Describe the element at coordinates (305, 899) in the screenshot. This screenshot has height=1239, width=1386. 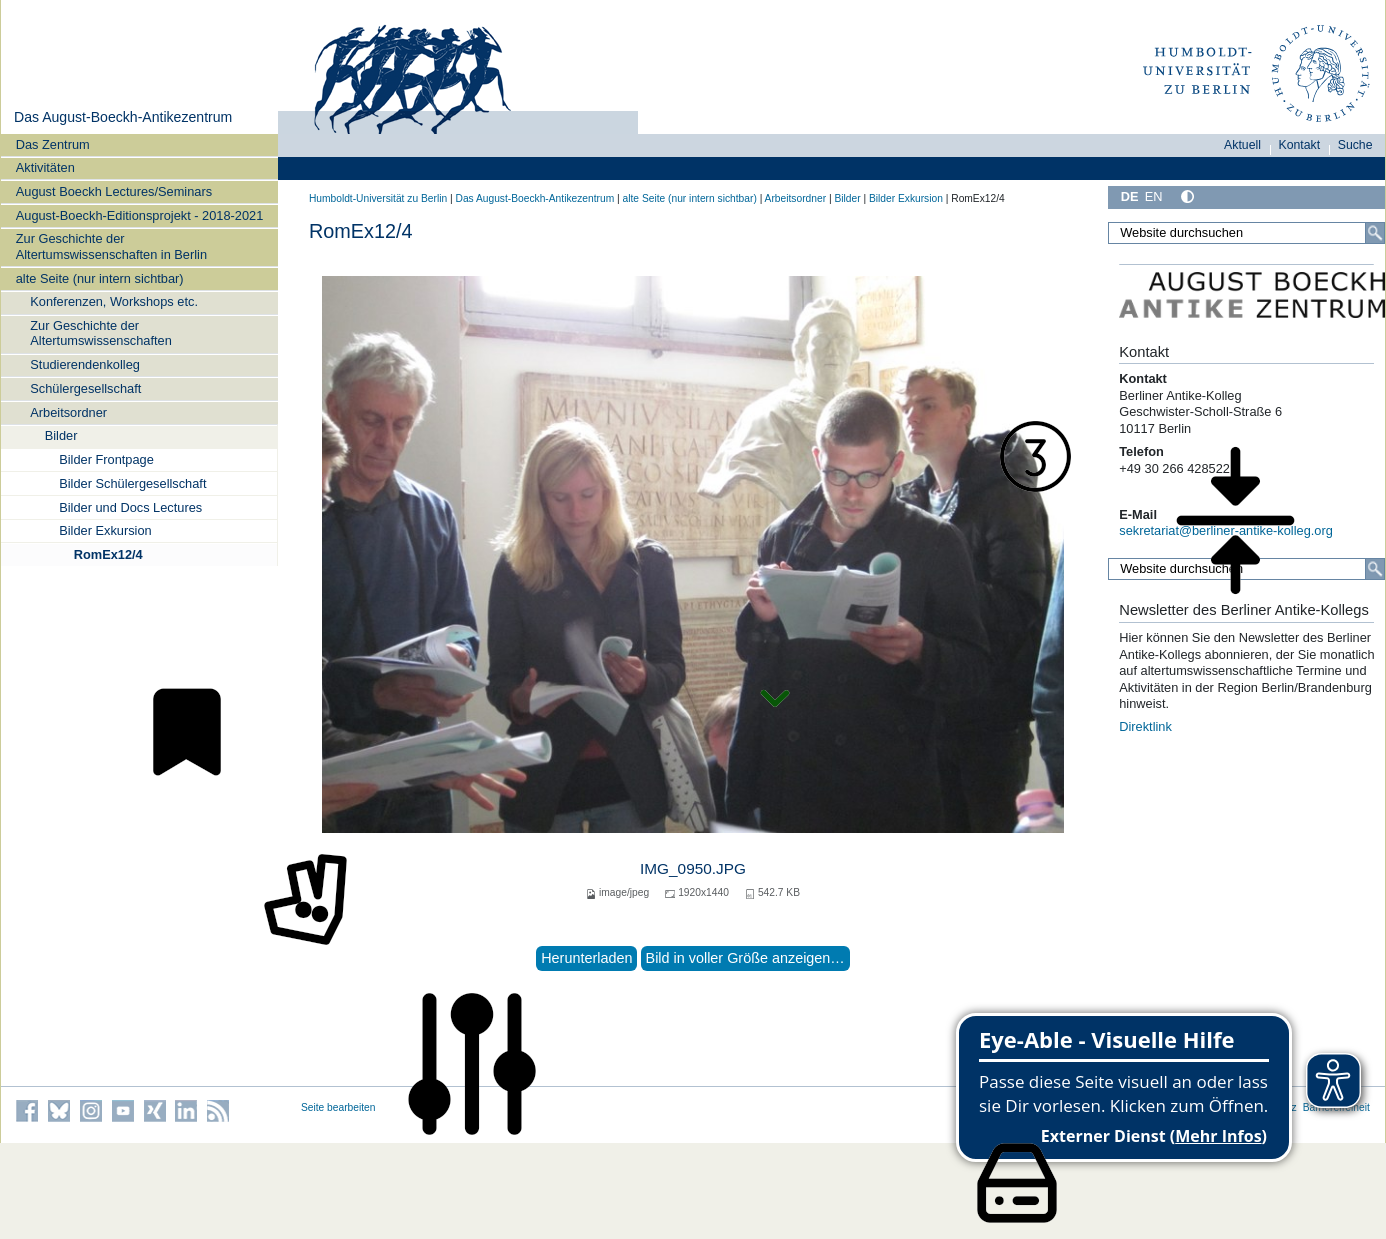
I see `open the Deliveroo food delivery app` at that location.